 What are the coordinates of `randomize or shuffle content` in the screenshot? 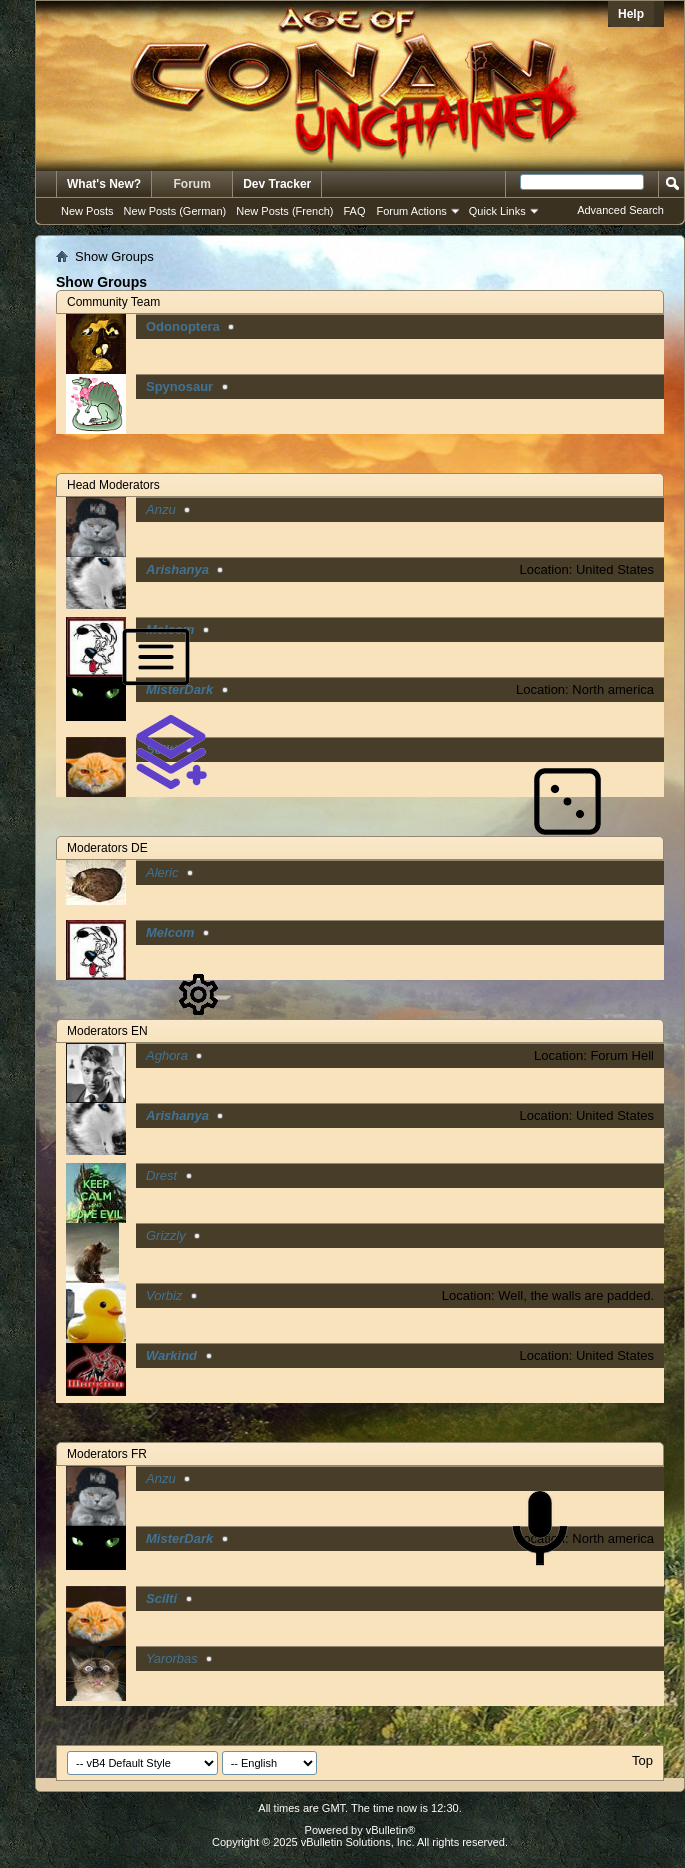 It's located at (567, 801).